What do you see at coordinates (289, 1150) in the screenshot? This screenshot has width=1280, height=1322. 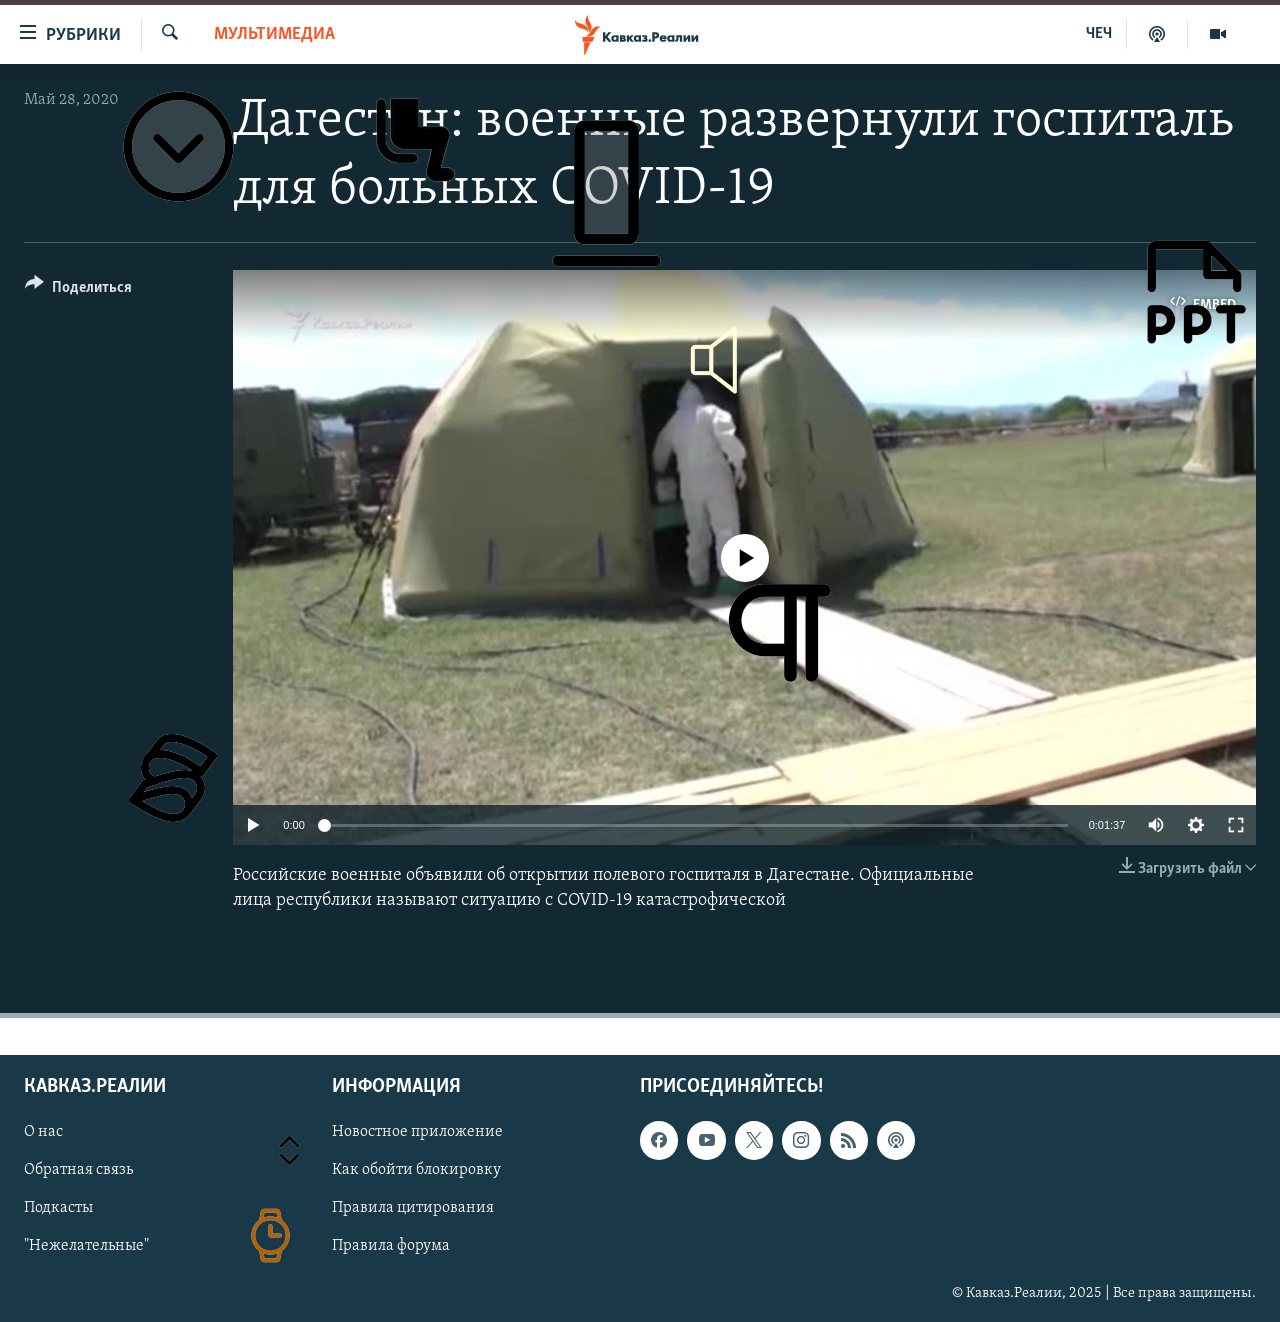 I see `expand or collapse a dropdown menu` at bounding box center [289, 1150].